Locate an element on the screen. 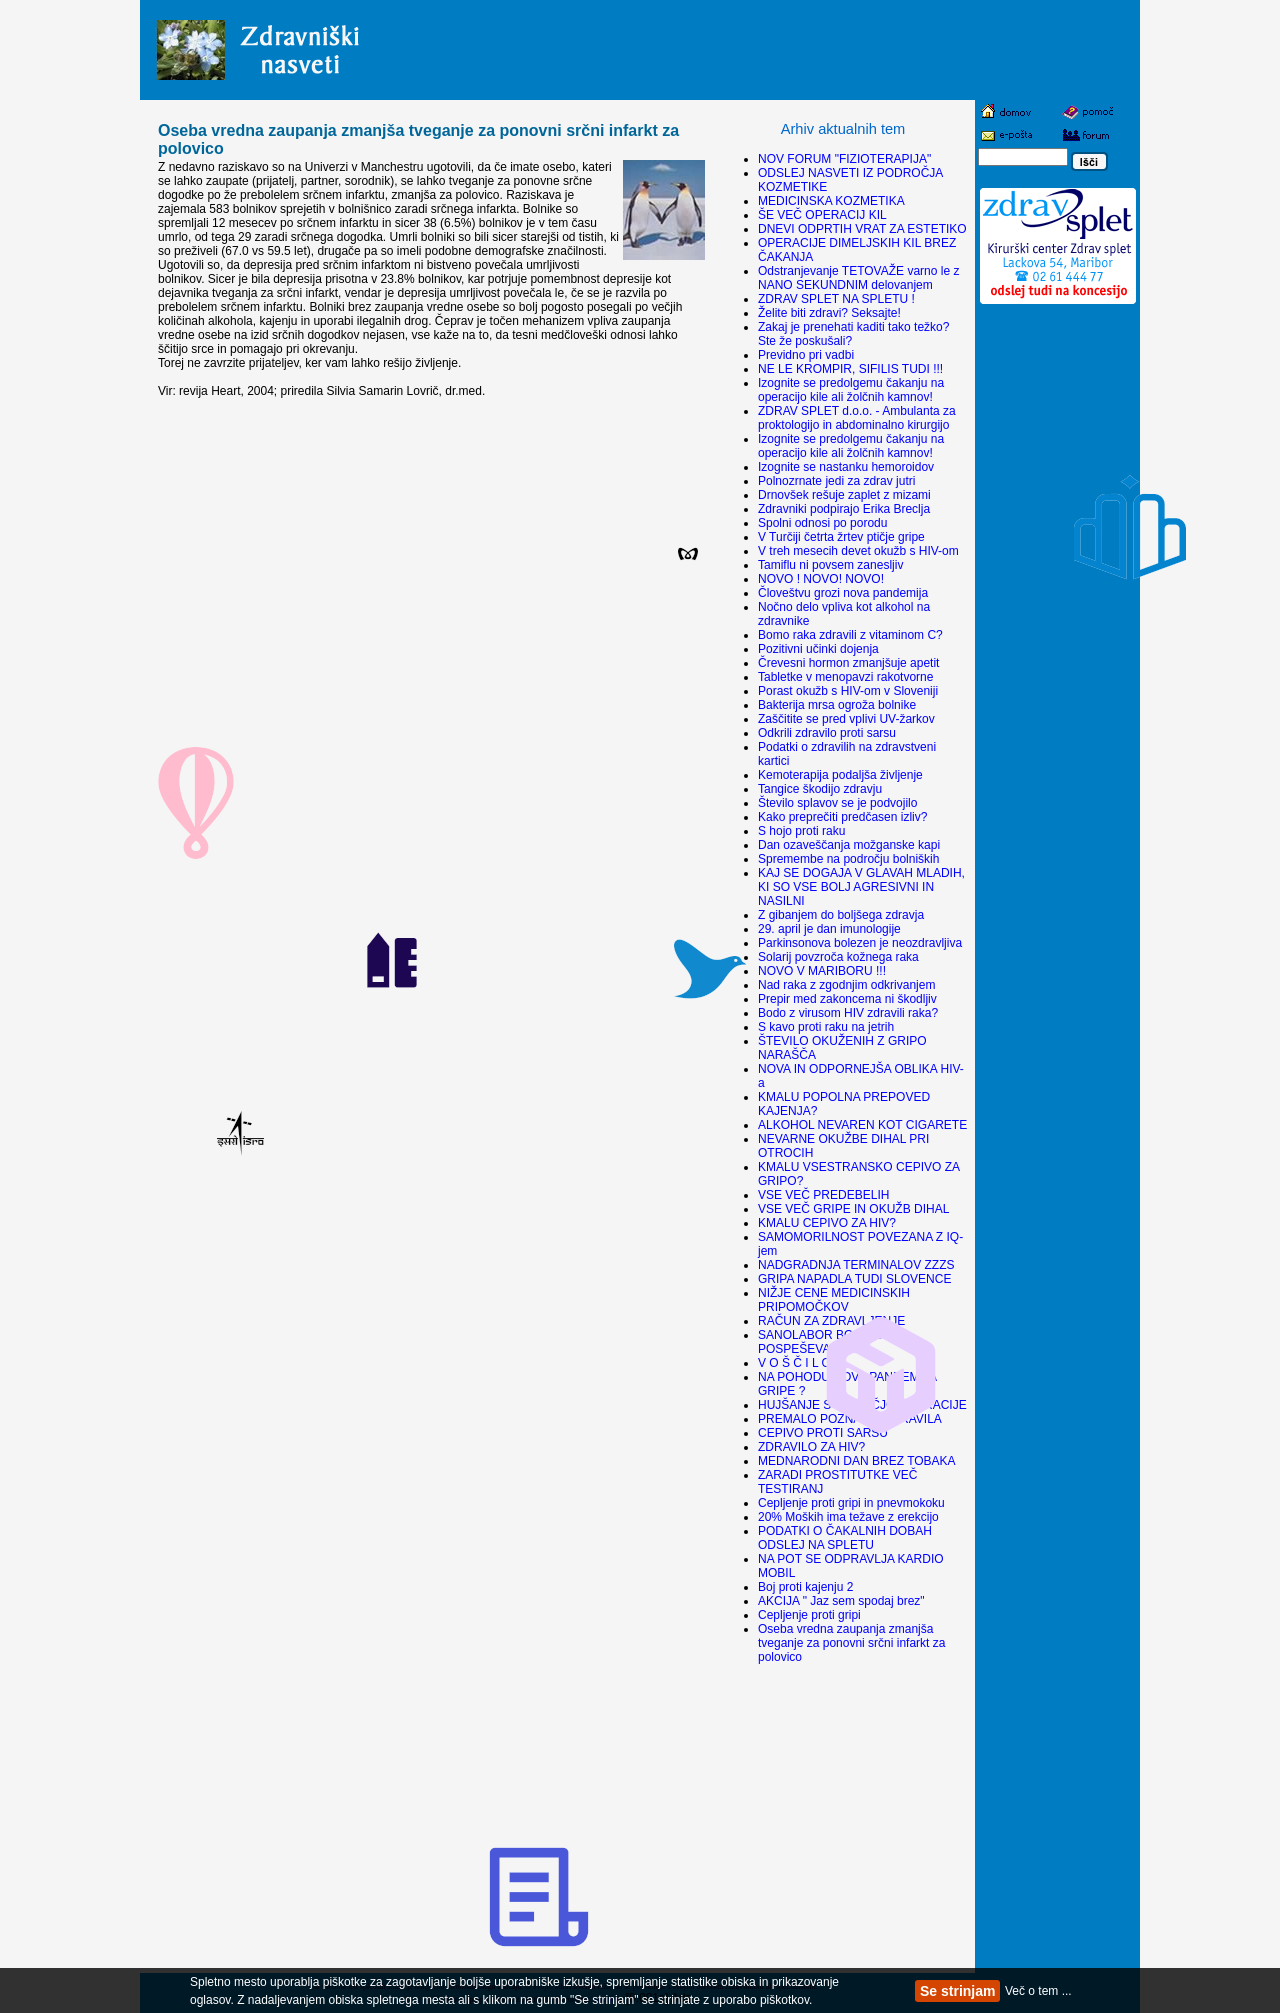  link to ISRO (Indian Space Research Organisation) website is located at coordinates (240, 1133).